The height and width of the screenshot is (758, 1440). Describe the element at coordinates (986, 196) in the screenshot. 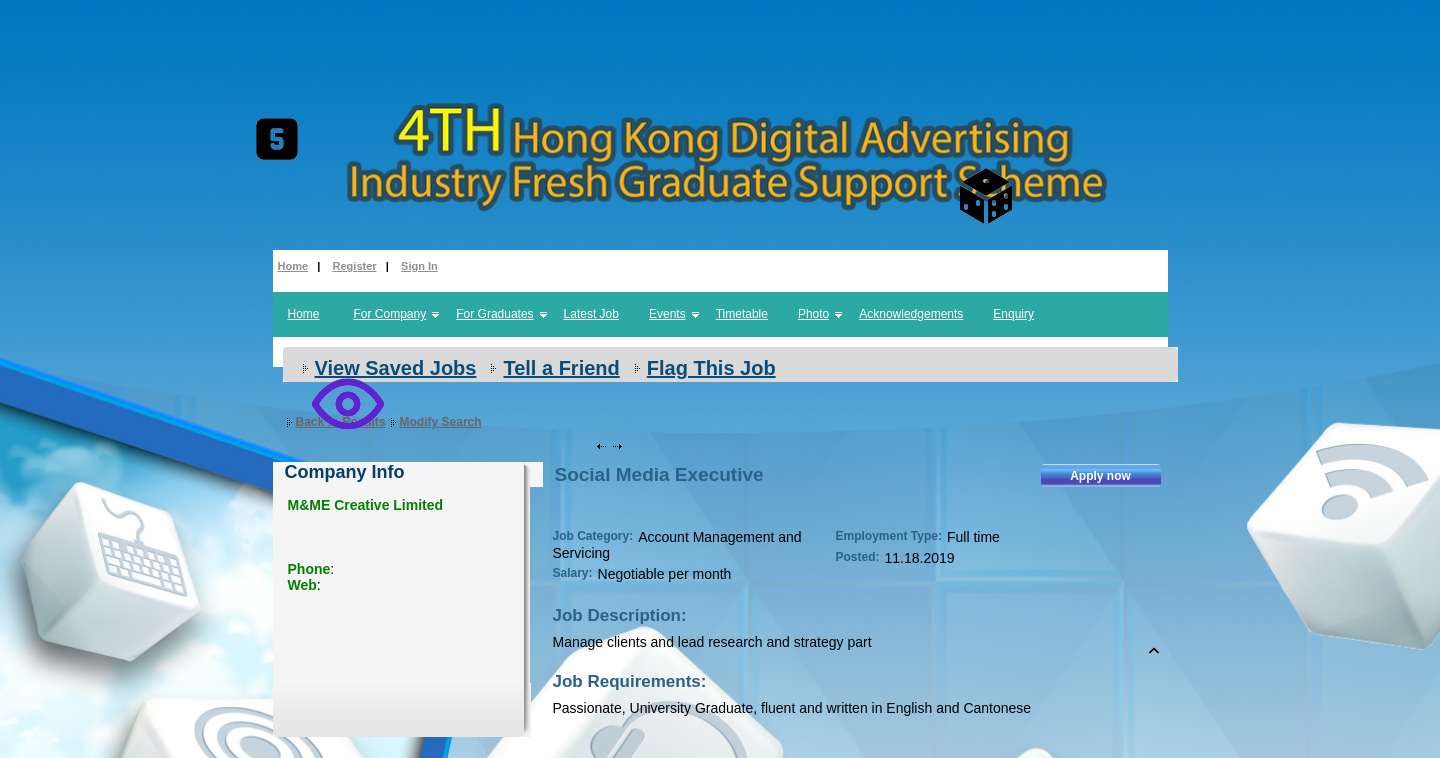

I see `randomize or shuffle content` at that location.